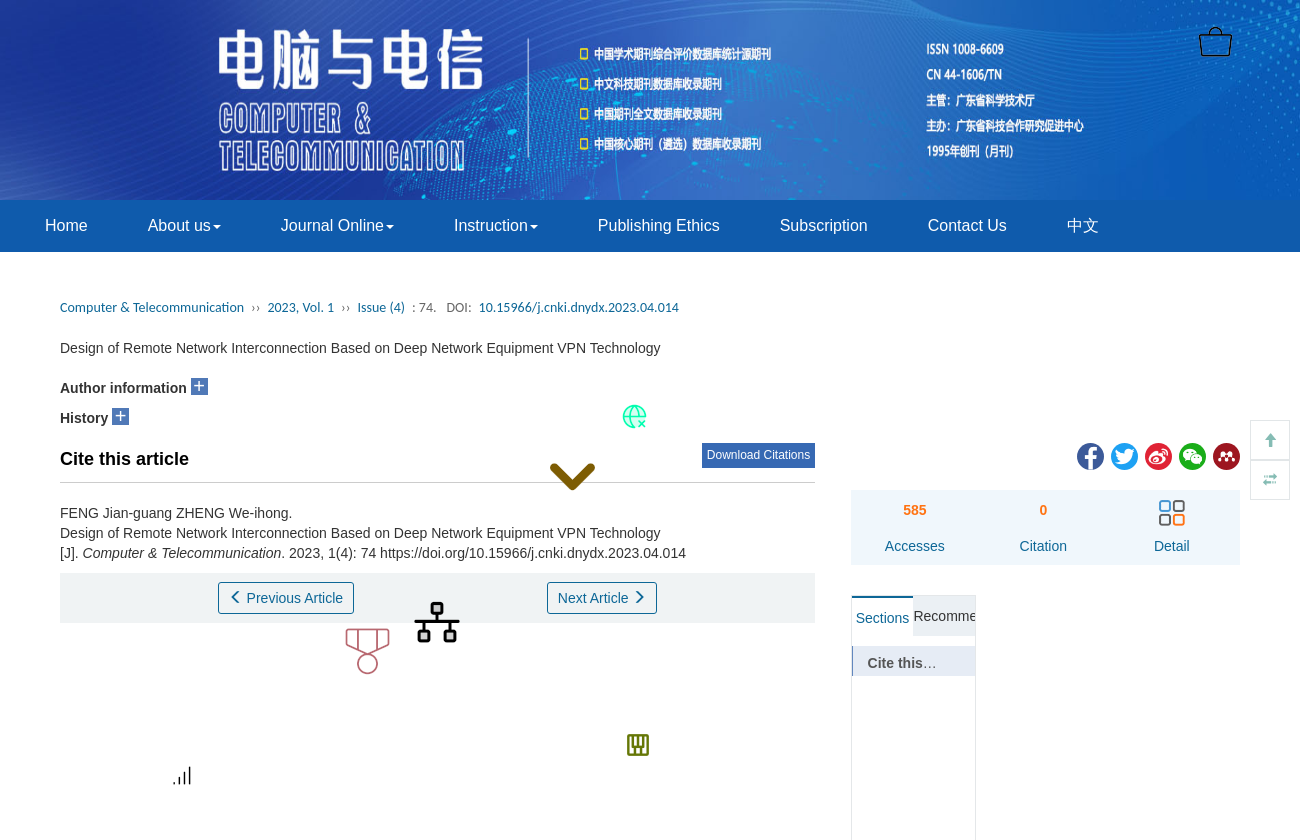  What do you see at coordinates (367, 648) in the screenshot?
I see `view achievements or awards` at bounding box center [367, 648].